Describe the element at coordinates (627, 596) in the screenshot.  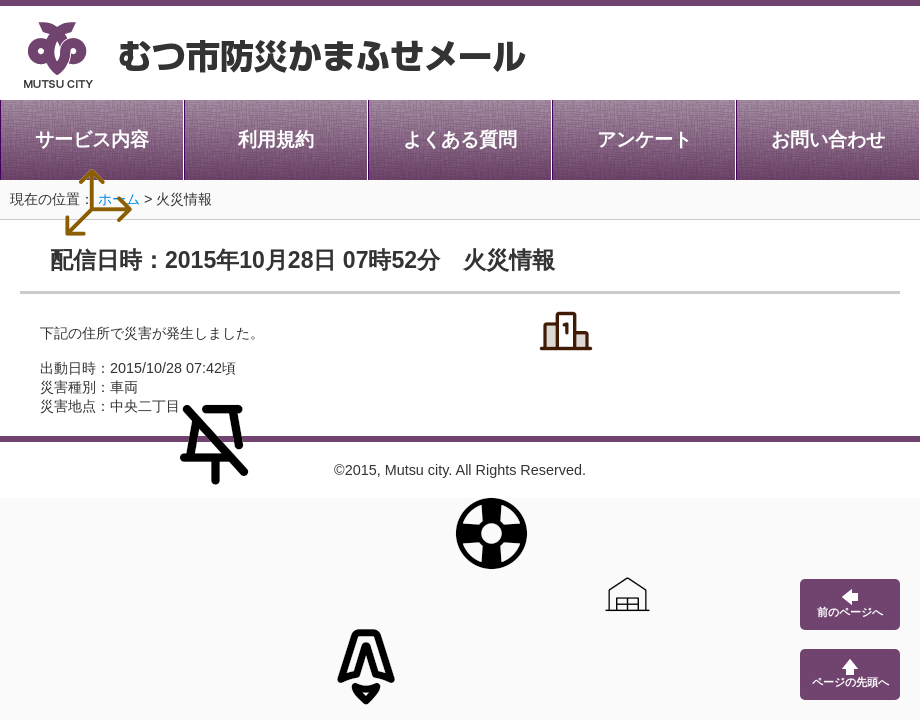
I see `access garage or parking controls` at that location.